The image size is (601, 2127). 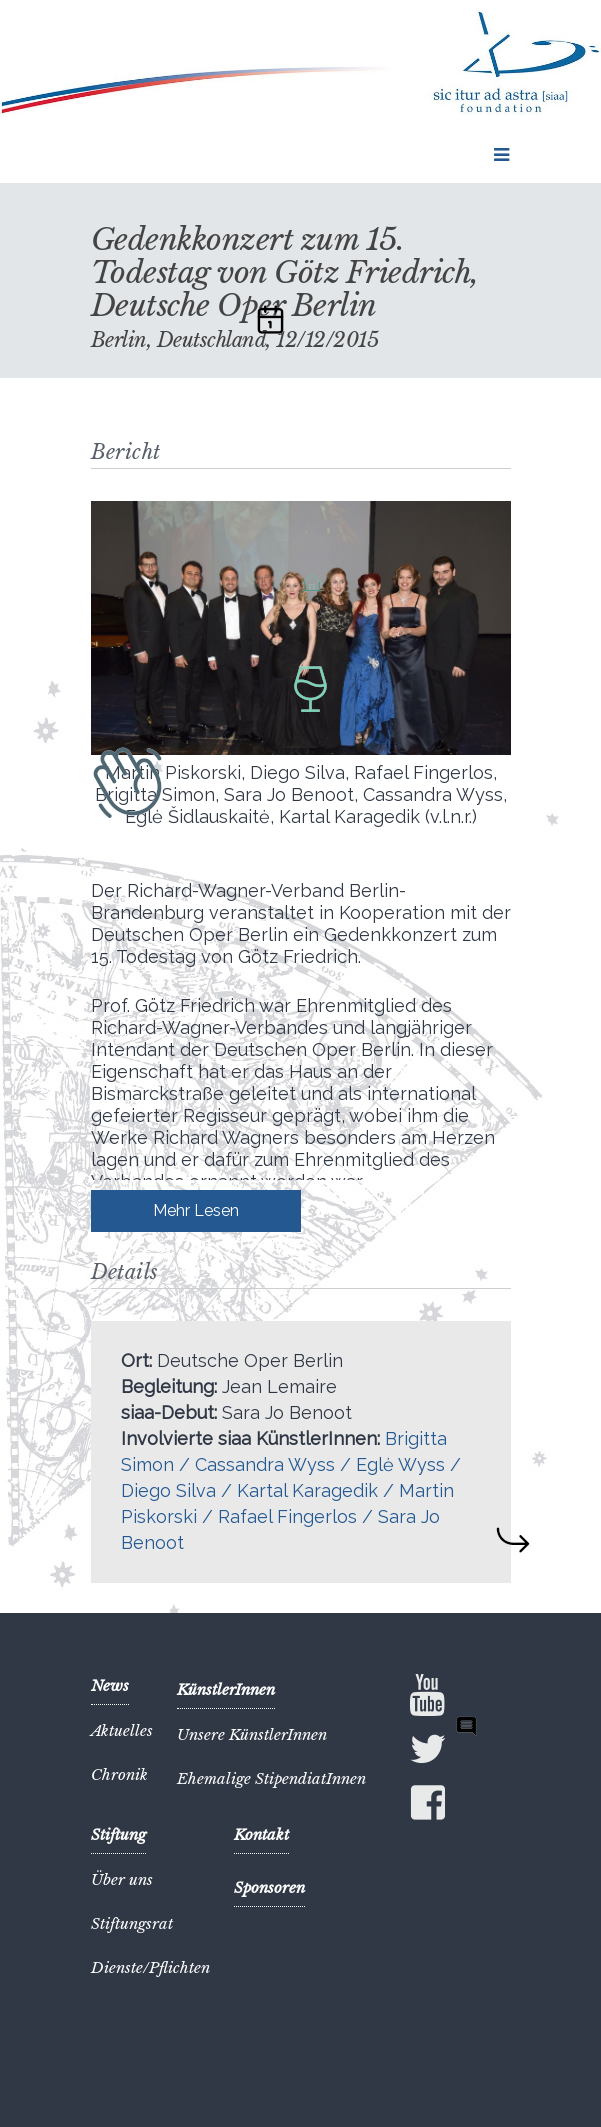 I want to click on navigate to home screen, so click(x=312, y=583).